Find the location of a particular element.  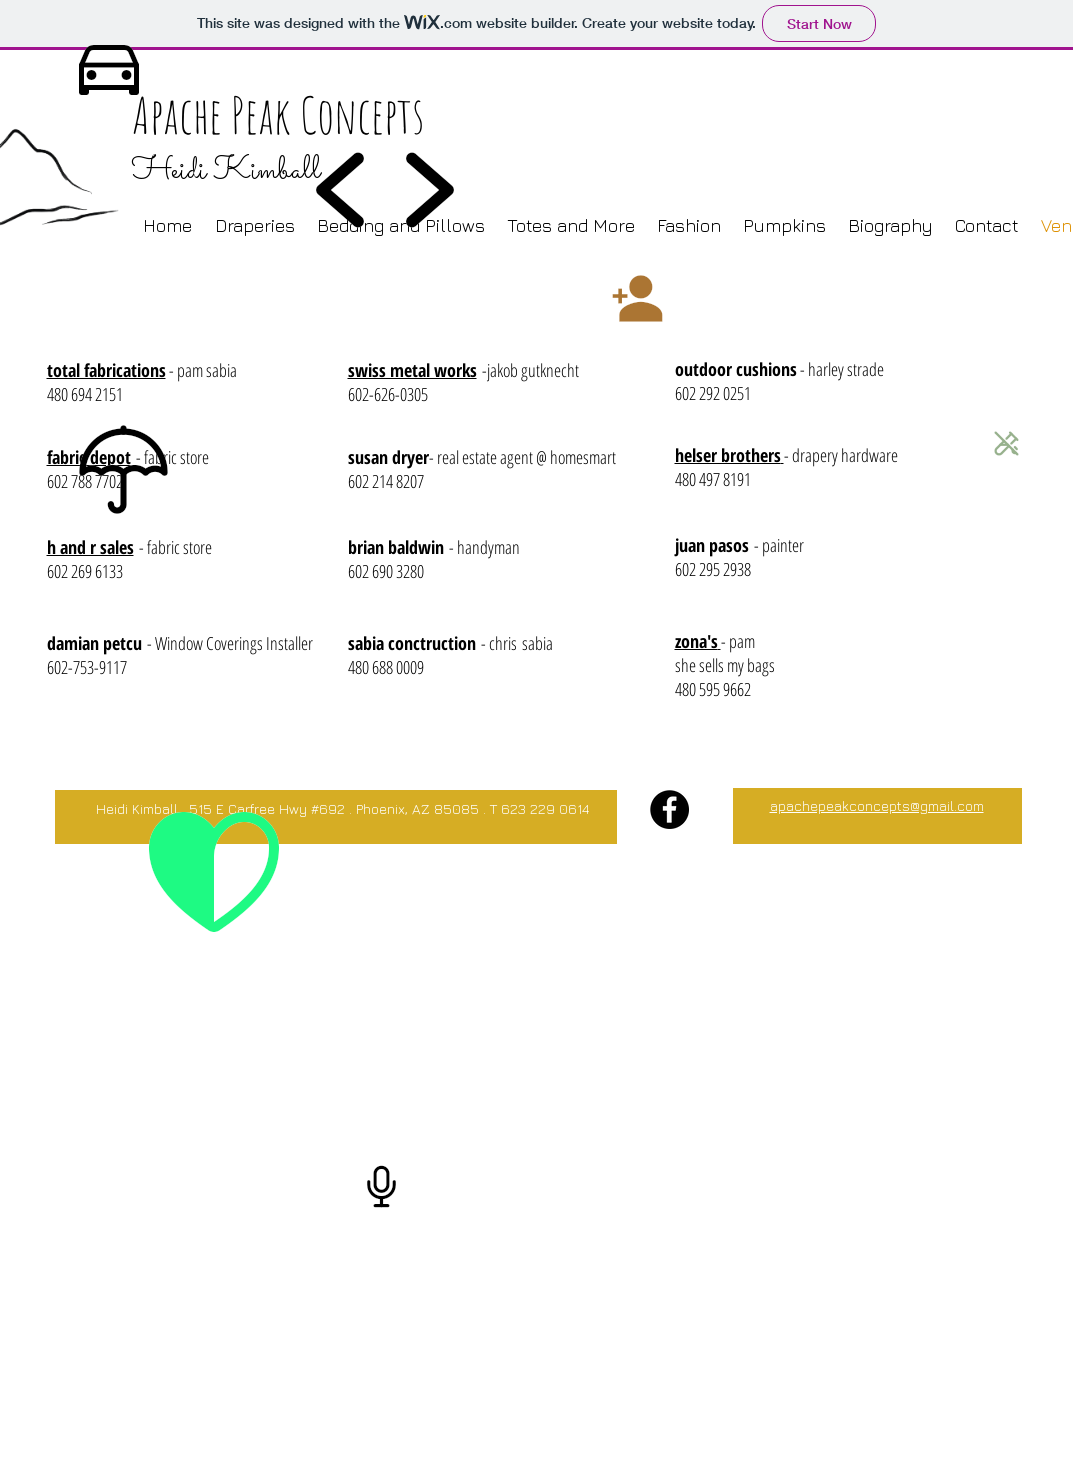

view or edit source code is located at coordinates (385, 190).